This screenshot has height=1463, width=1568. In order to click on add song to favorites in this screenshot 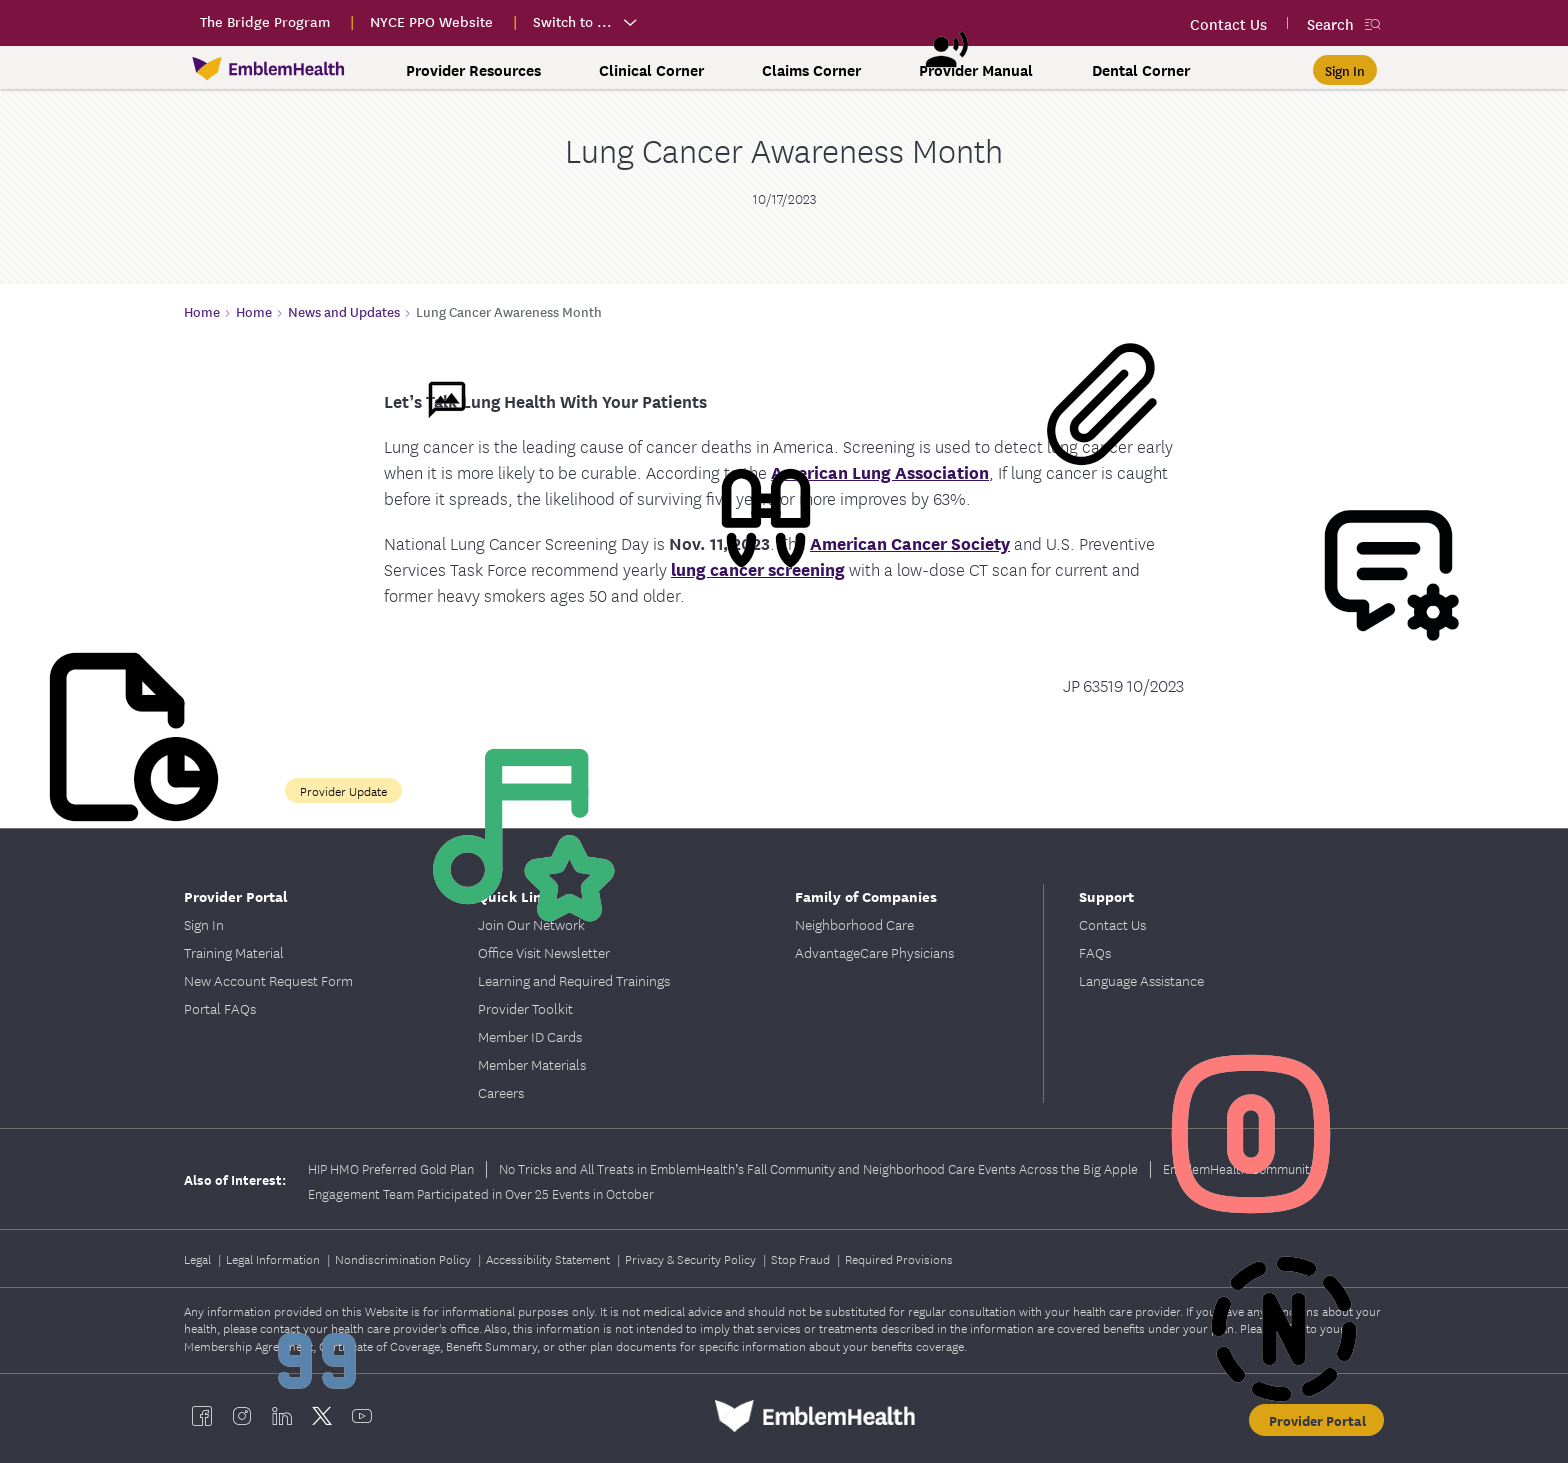, I will do `click(519, 826)`.